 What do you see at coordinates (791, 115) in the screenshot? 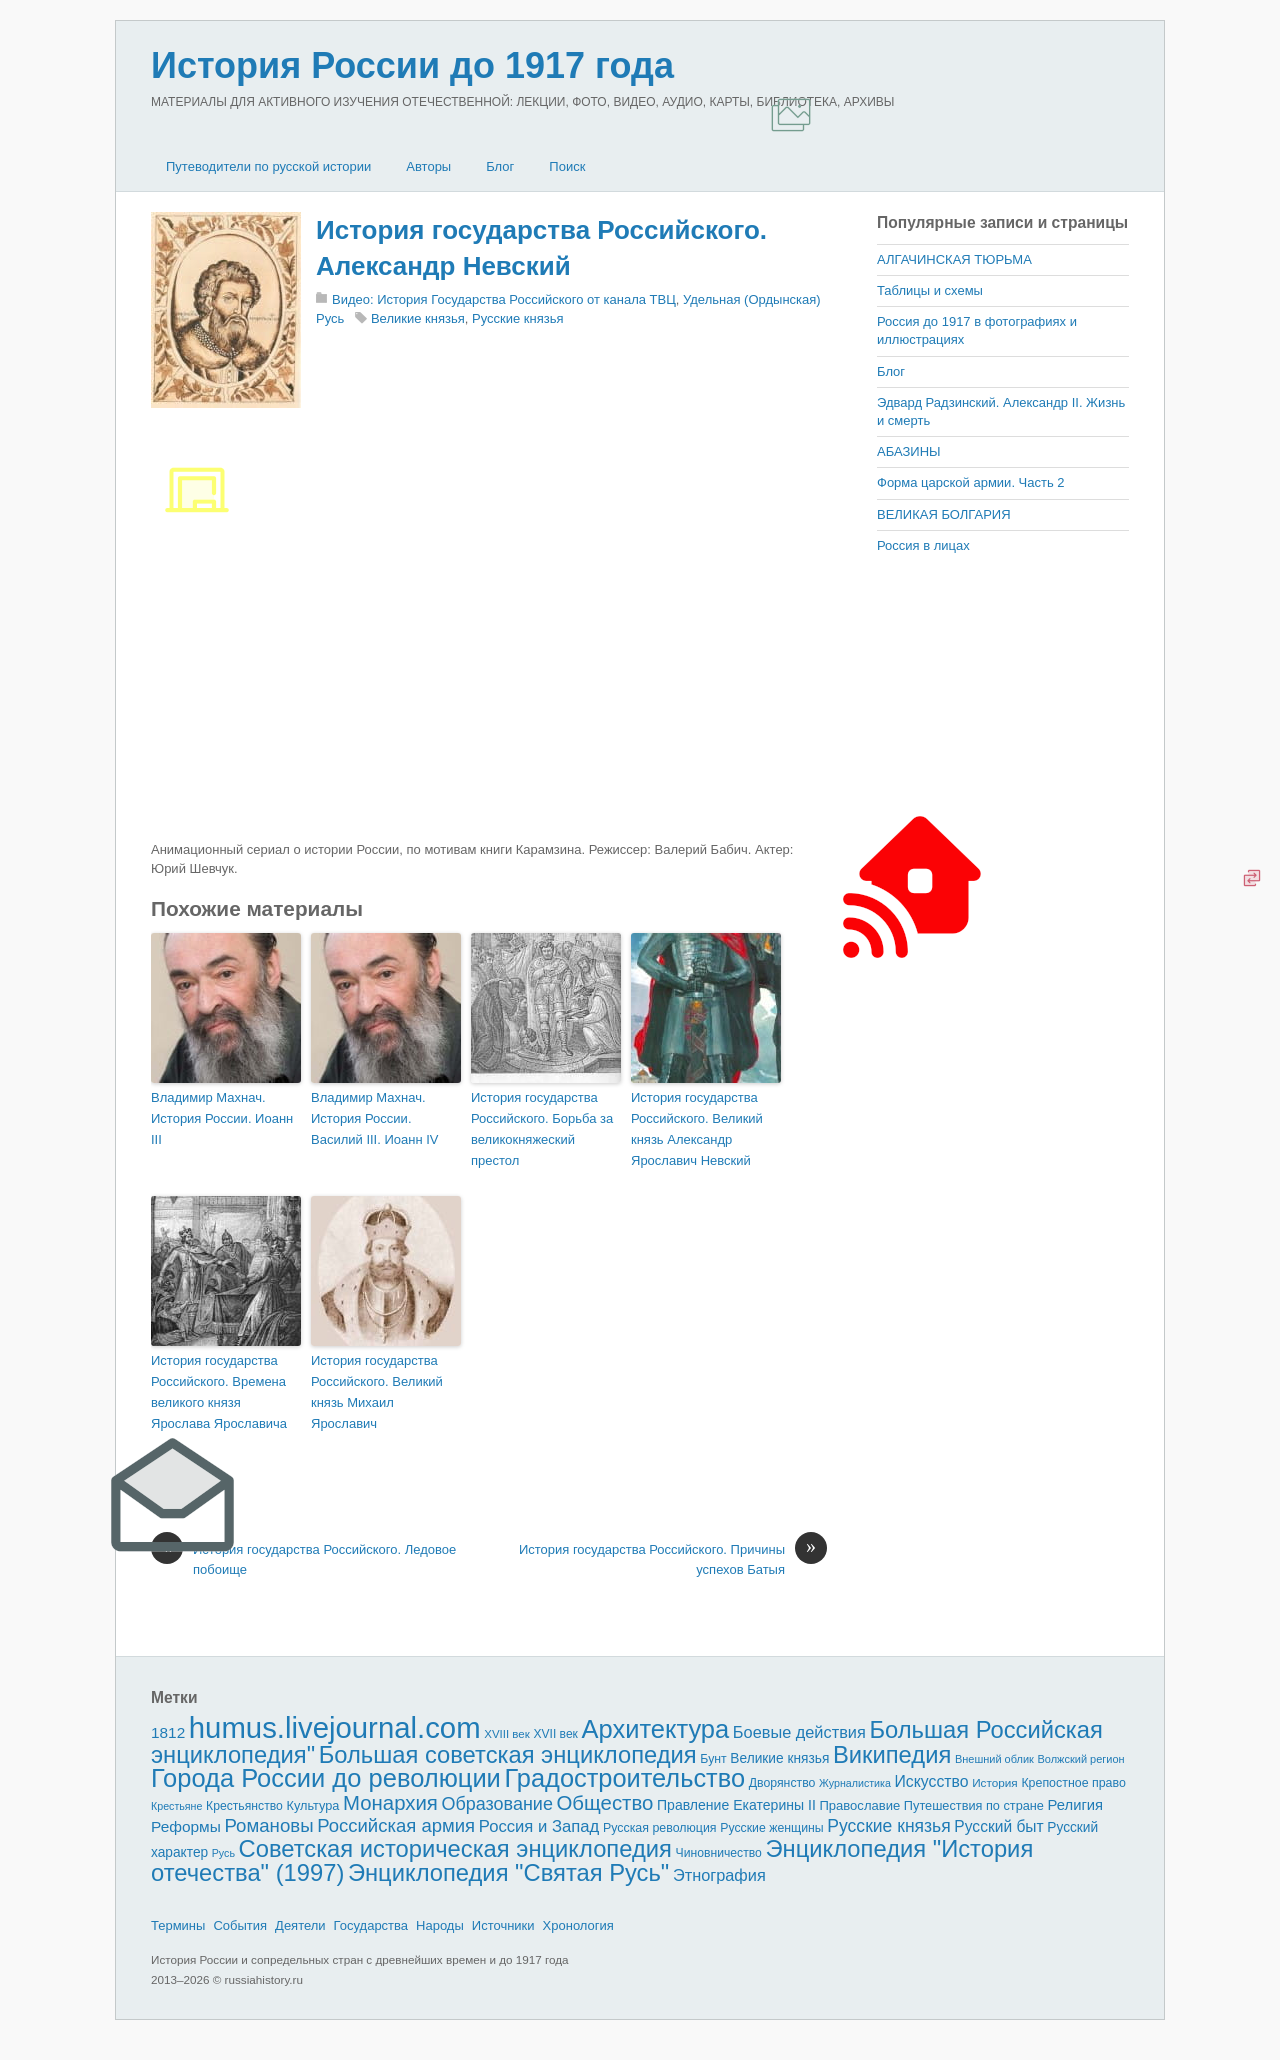
I see `view photo gallery` at bounding box center [791, 115].